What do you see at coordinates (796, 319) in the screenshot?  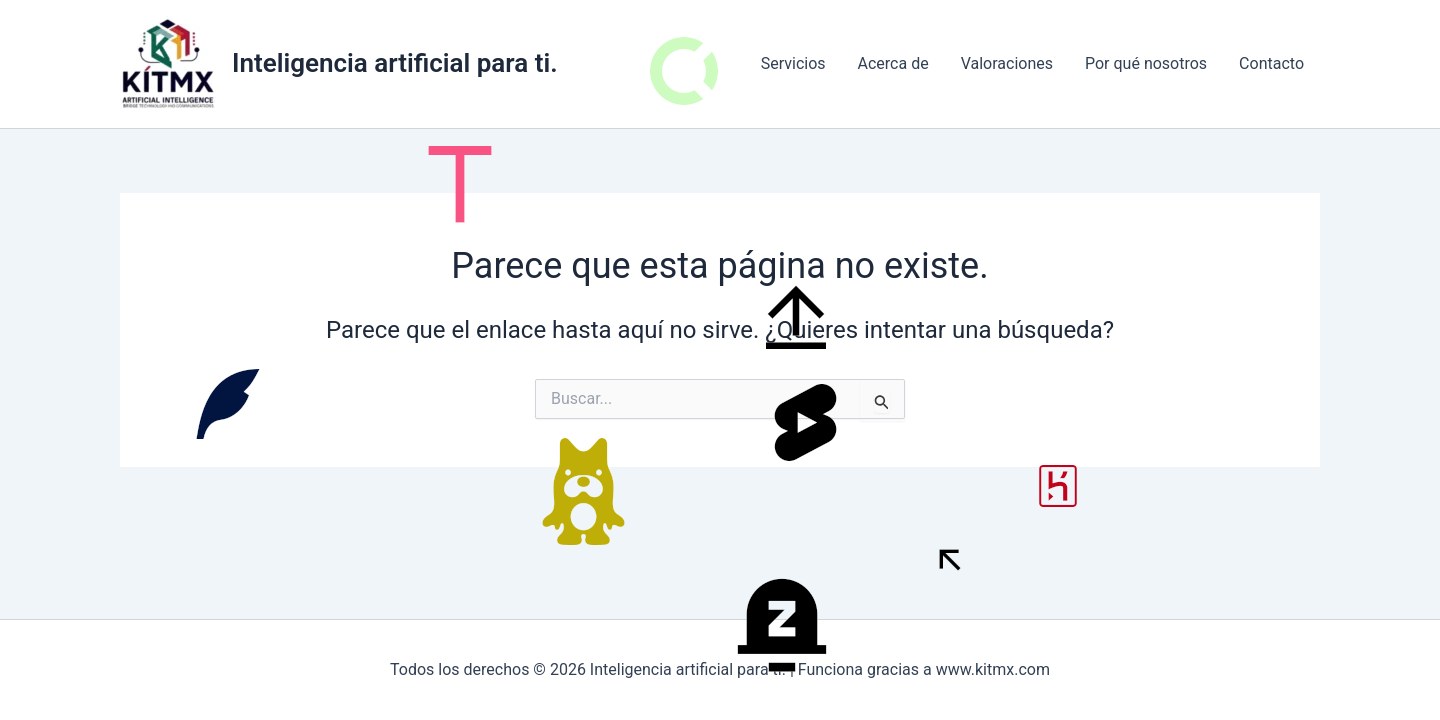 I see `upload a file or document` at bounding box center [796, 319].